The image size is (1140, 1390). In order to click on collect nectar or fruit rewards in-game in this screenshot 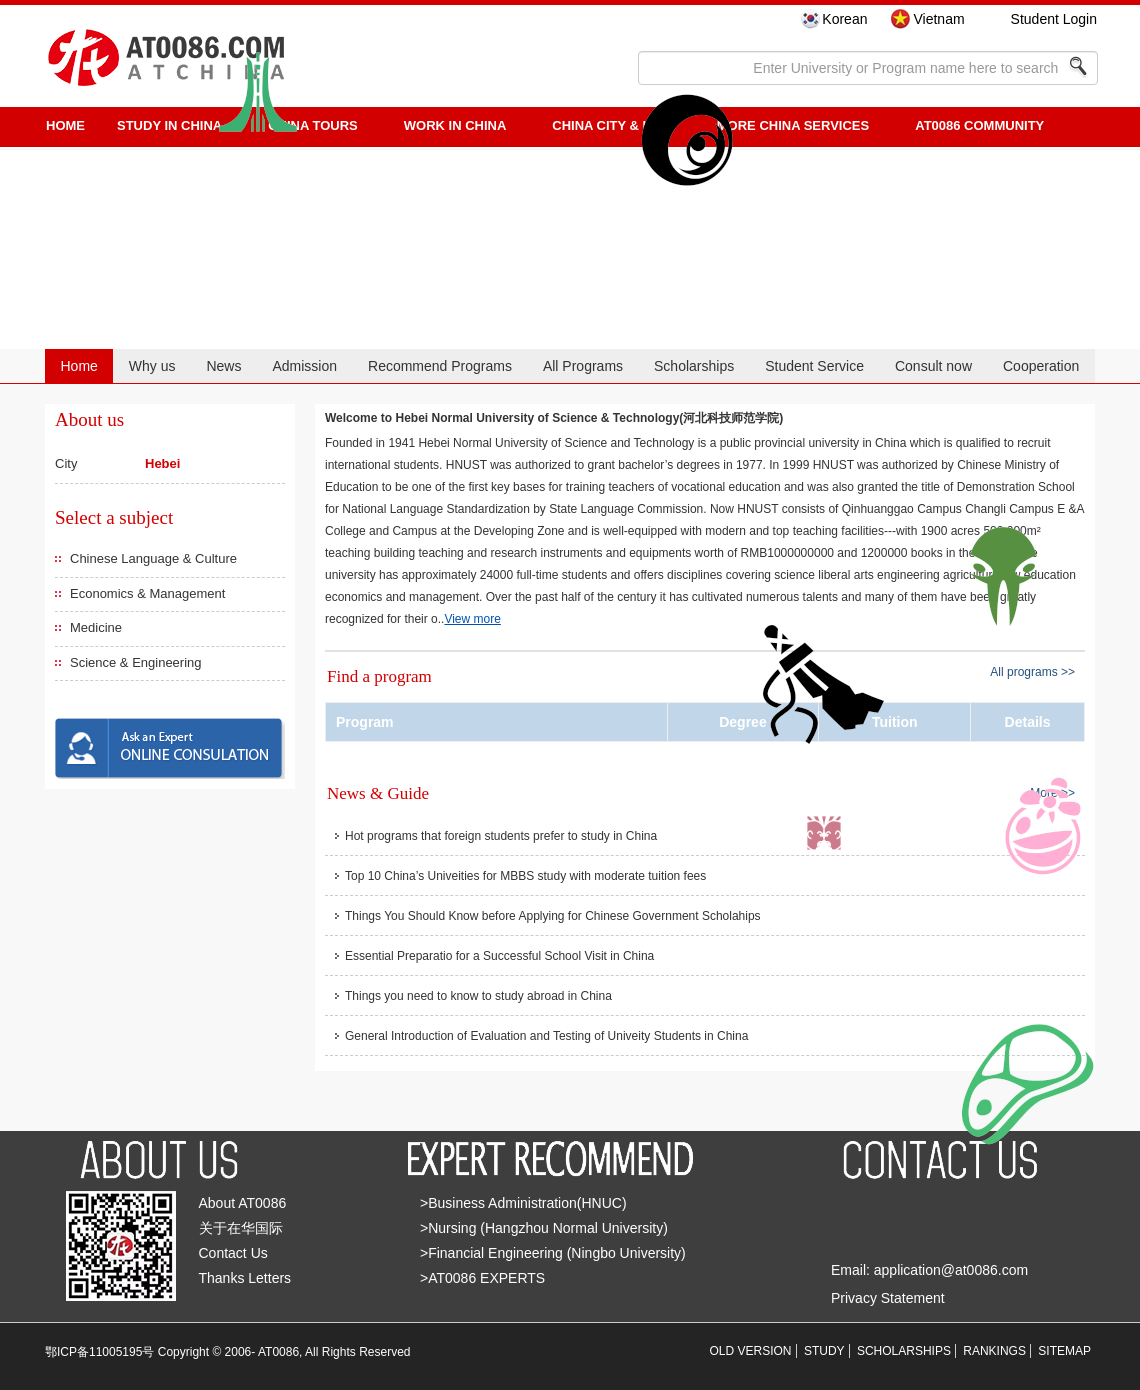, I will do `click(1043, 826)`.